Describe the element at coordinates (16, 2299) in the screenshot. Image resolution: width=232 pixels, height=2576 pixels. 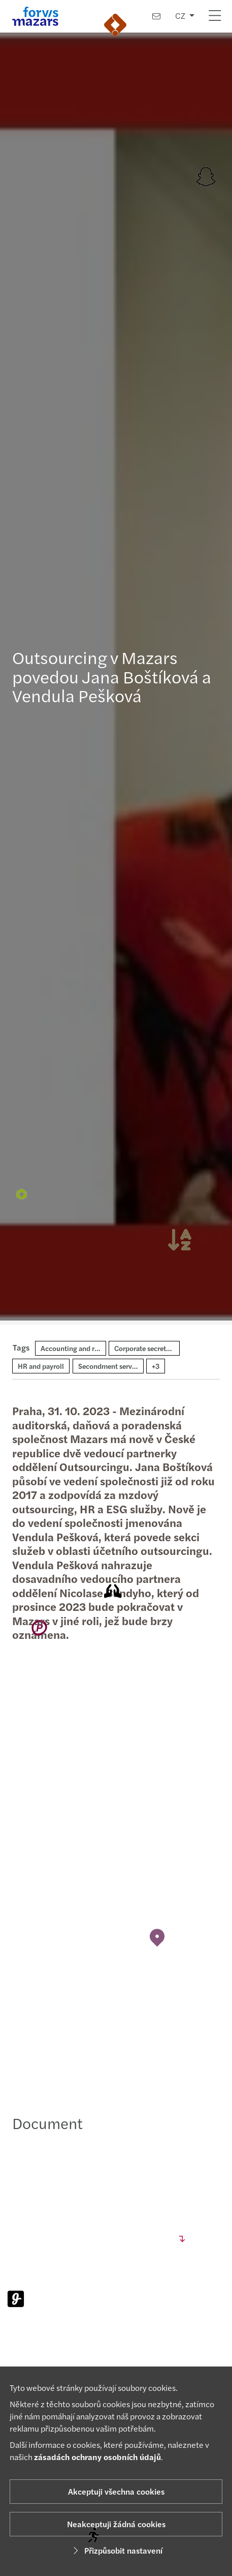
I see `glide app logo` at that location.